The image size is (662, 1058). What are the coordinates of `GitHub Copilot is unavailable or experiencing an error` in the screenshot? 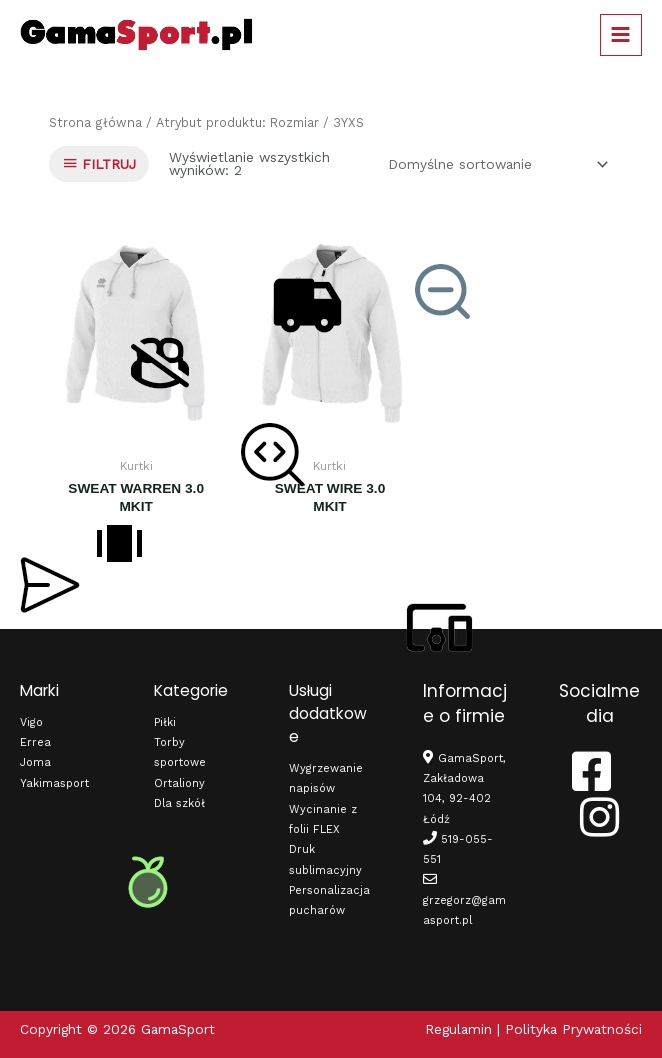 It's located at (160, 363).